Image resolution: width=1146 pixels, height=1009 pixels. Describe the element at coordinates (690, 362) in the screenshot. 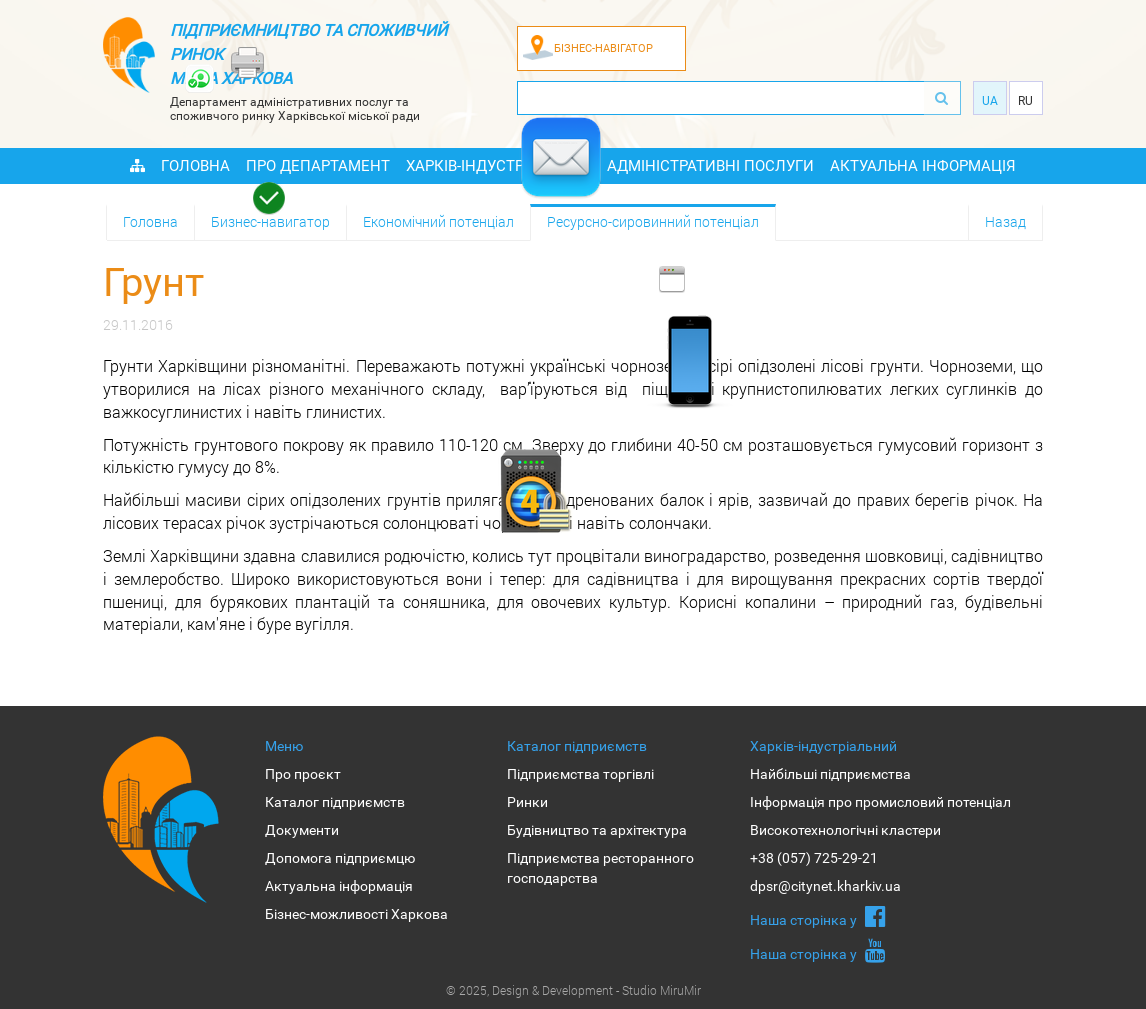

I see `indicates a connected iPhone 5c device` at that location.